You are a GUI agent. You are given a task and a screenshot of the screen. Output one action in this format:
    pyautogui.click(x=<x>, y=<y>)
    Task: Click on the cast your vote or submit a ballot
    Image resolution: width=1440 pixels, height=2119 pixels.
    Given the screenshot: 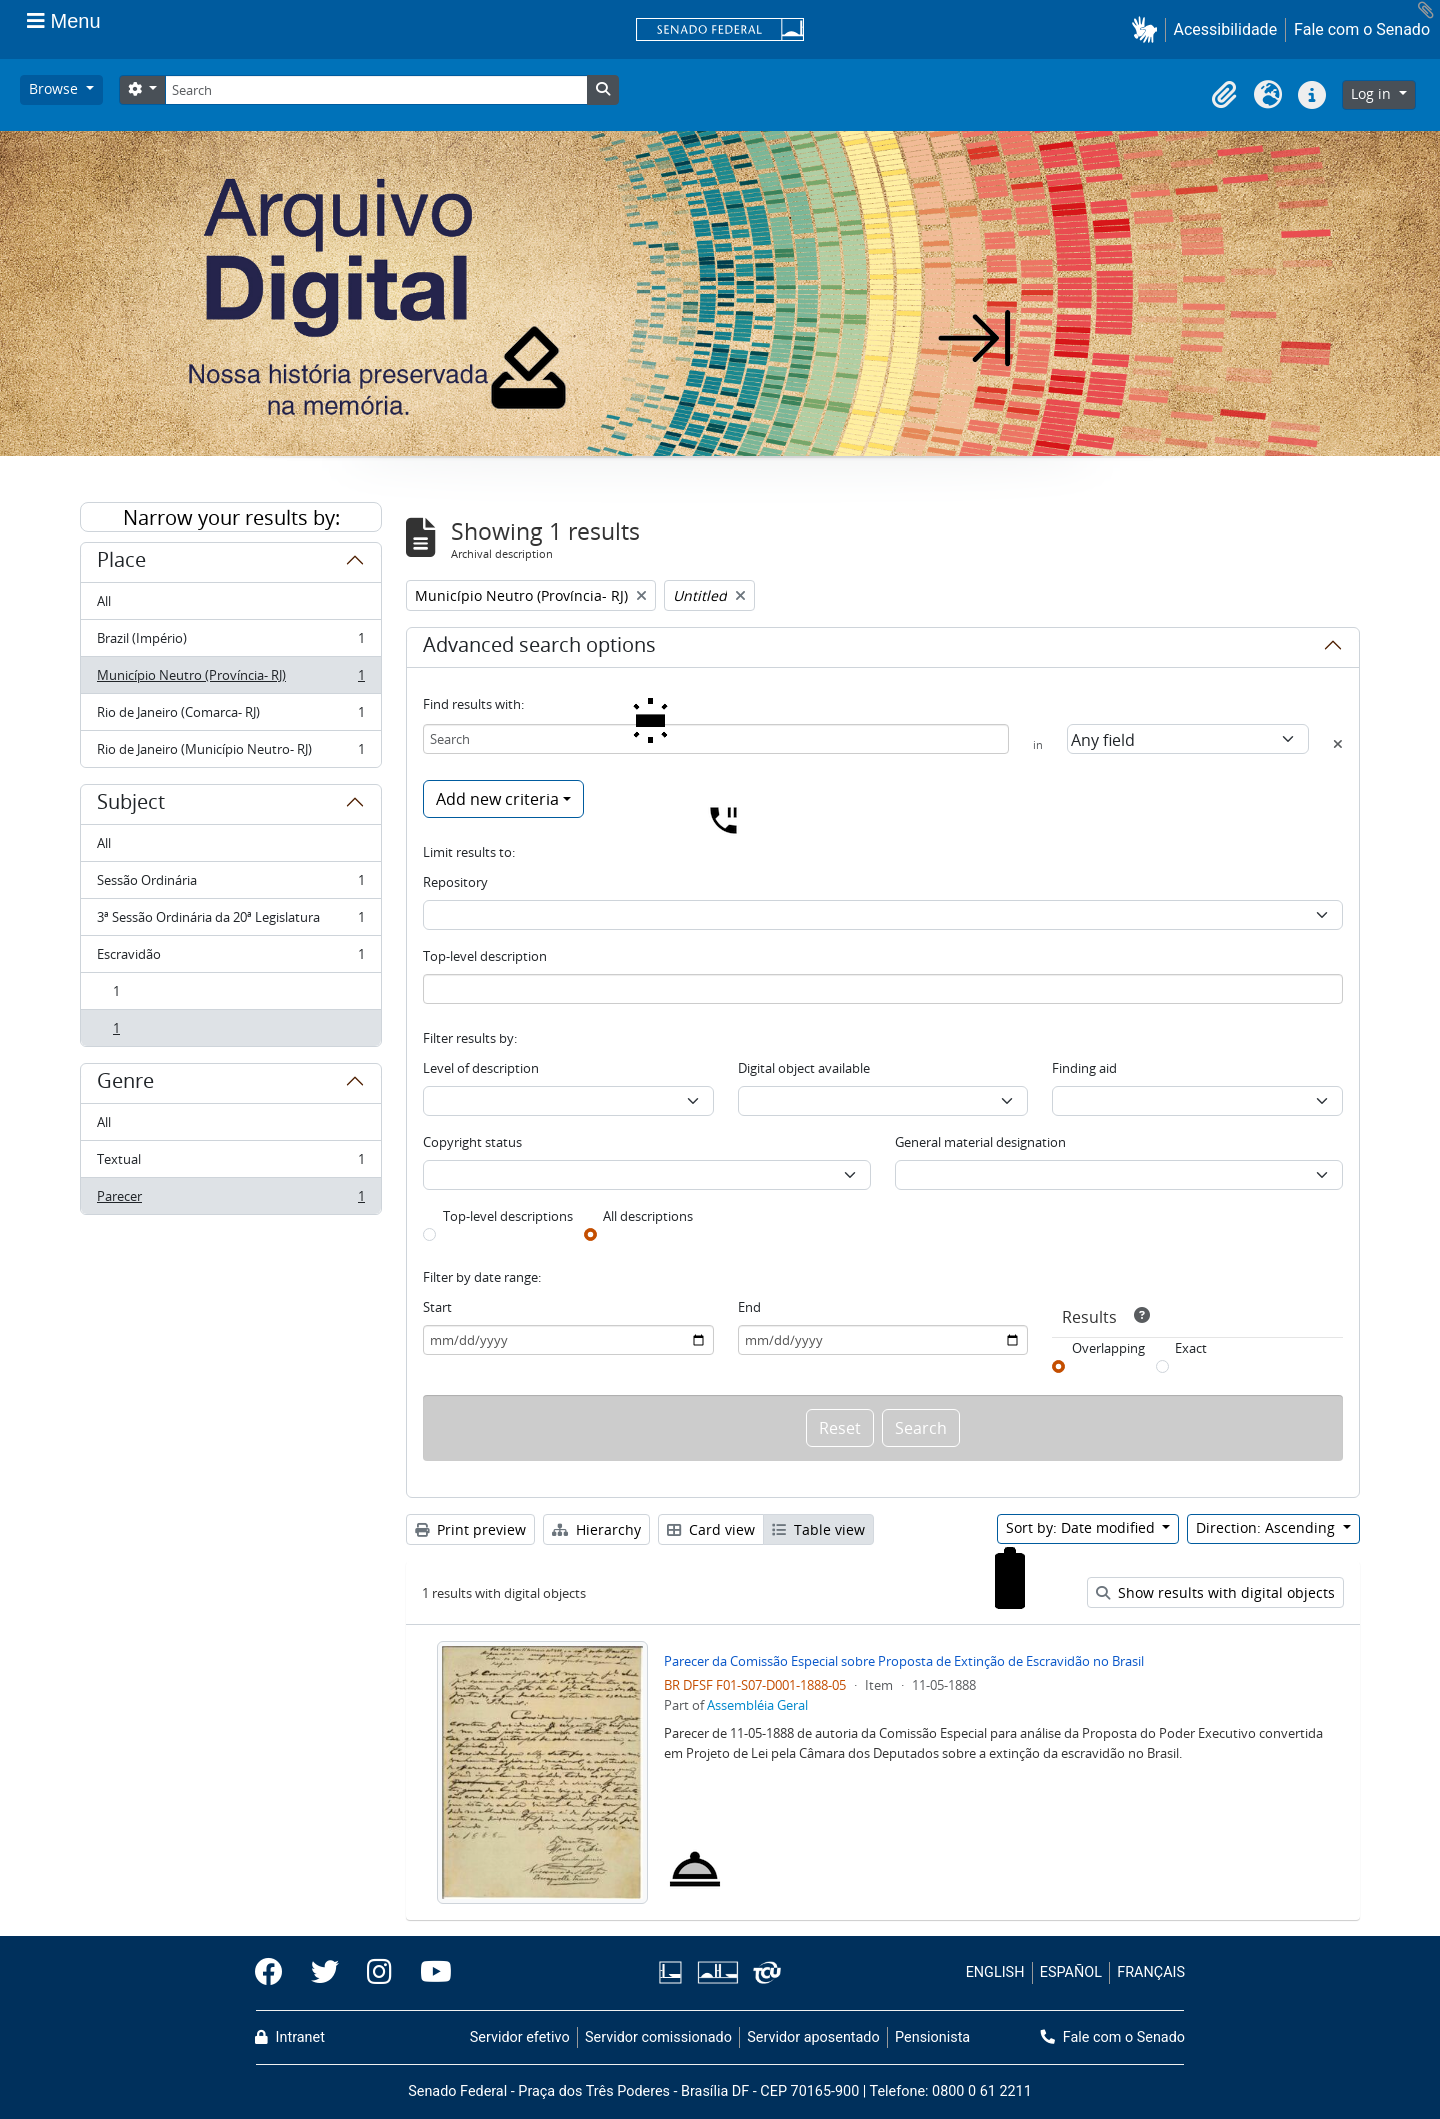 What is the action you would take?
    pyautogui.click(x=528, y=367)
    